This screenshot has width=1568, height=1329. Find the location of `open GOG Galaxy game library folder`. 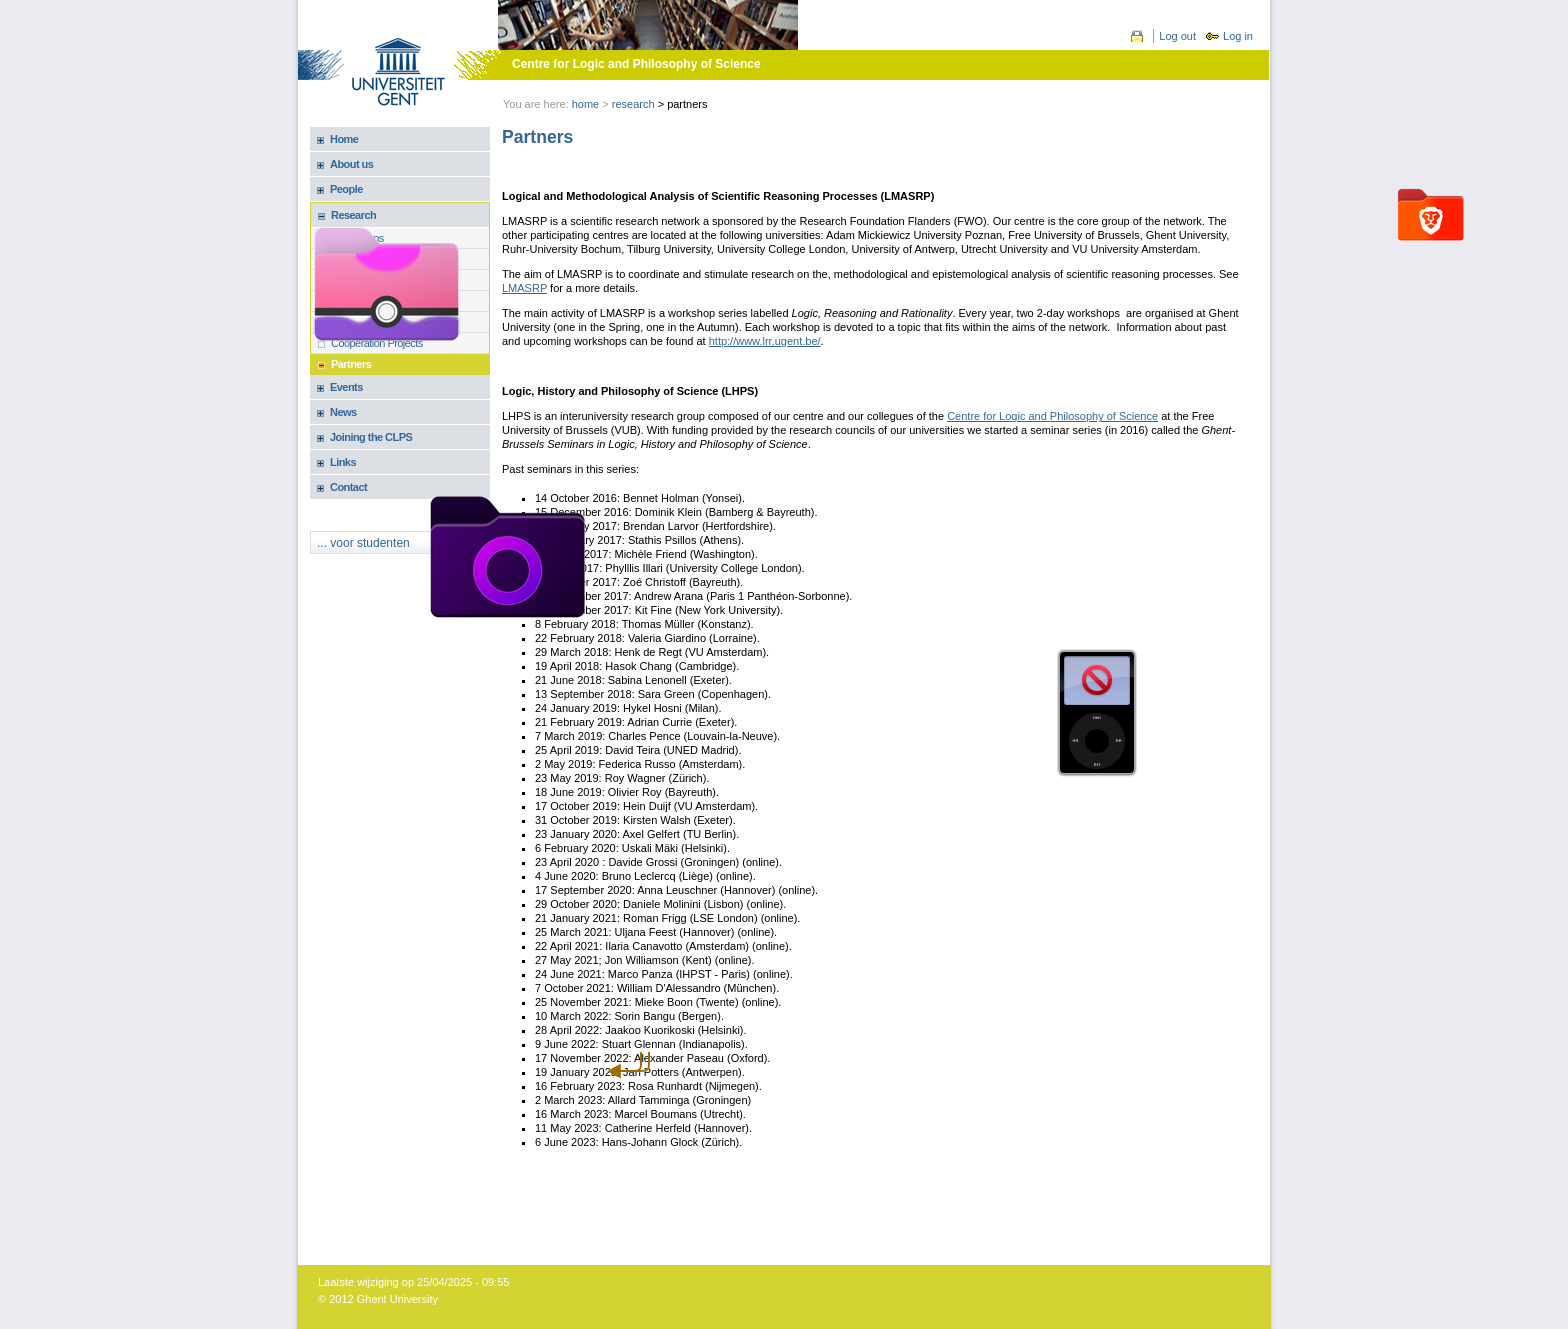

open GOG Galaxy game library folder is located at coordinates (507, 561).